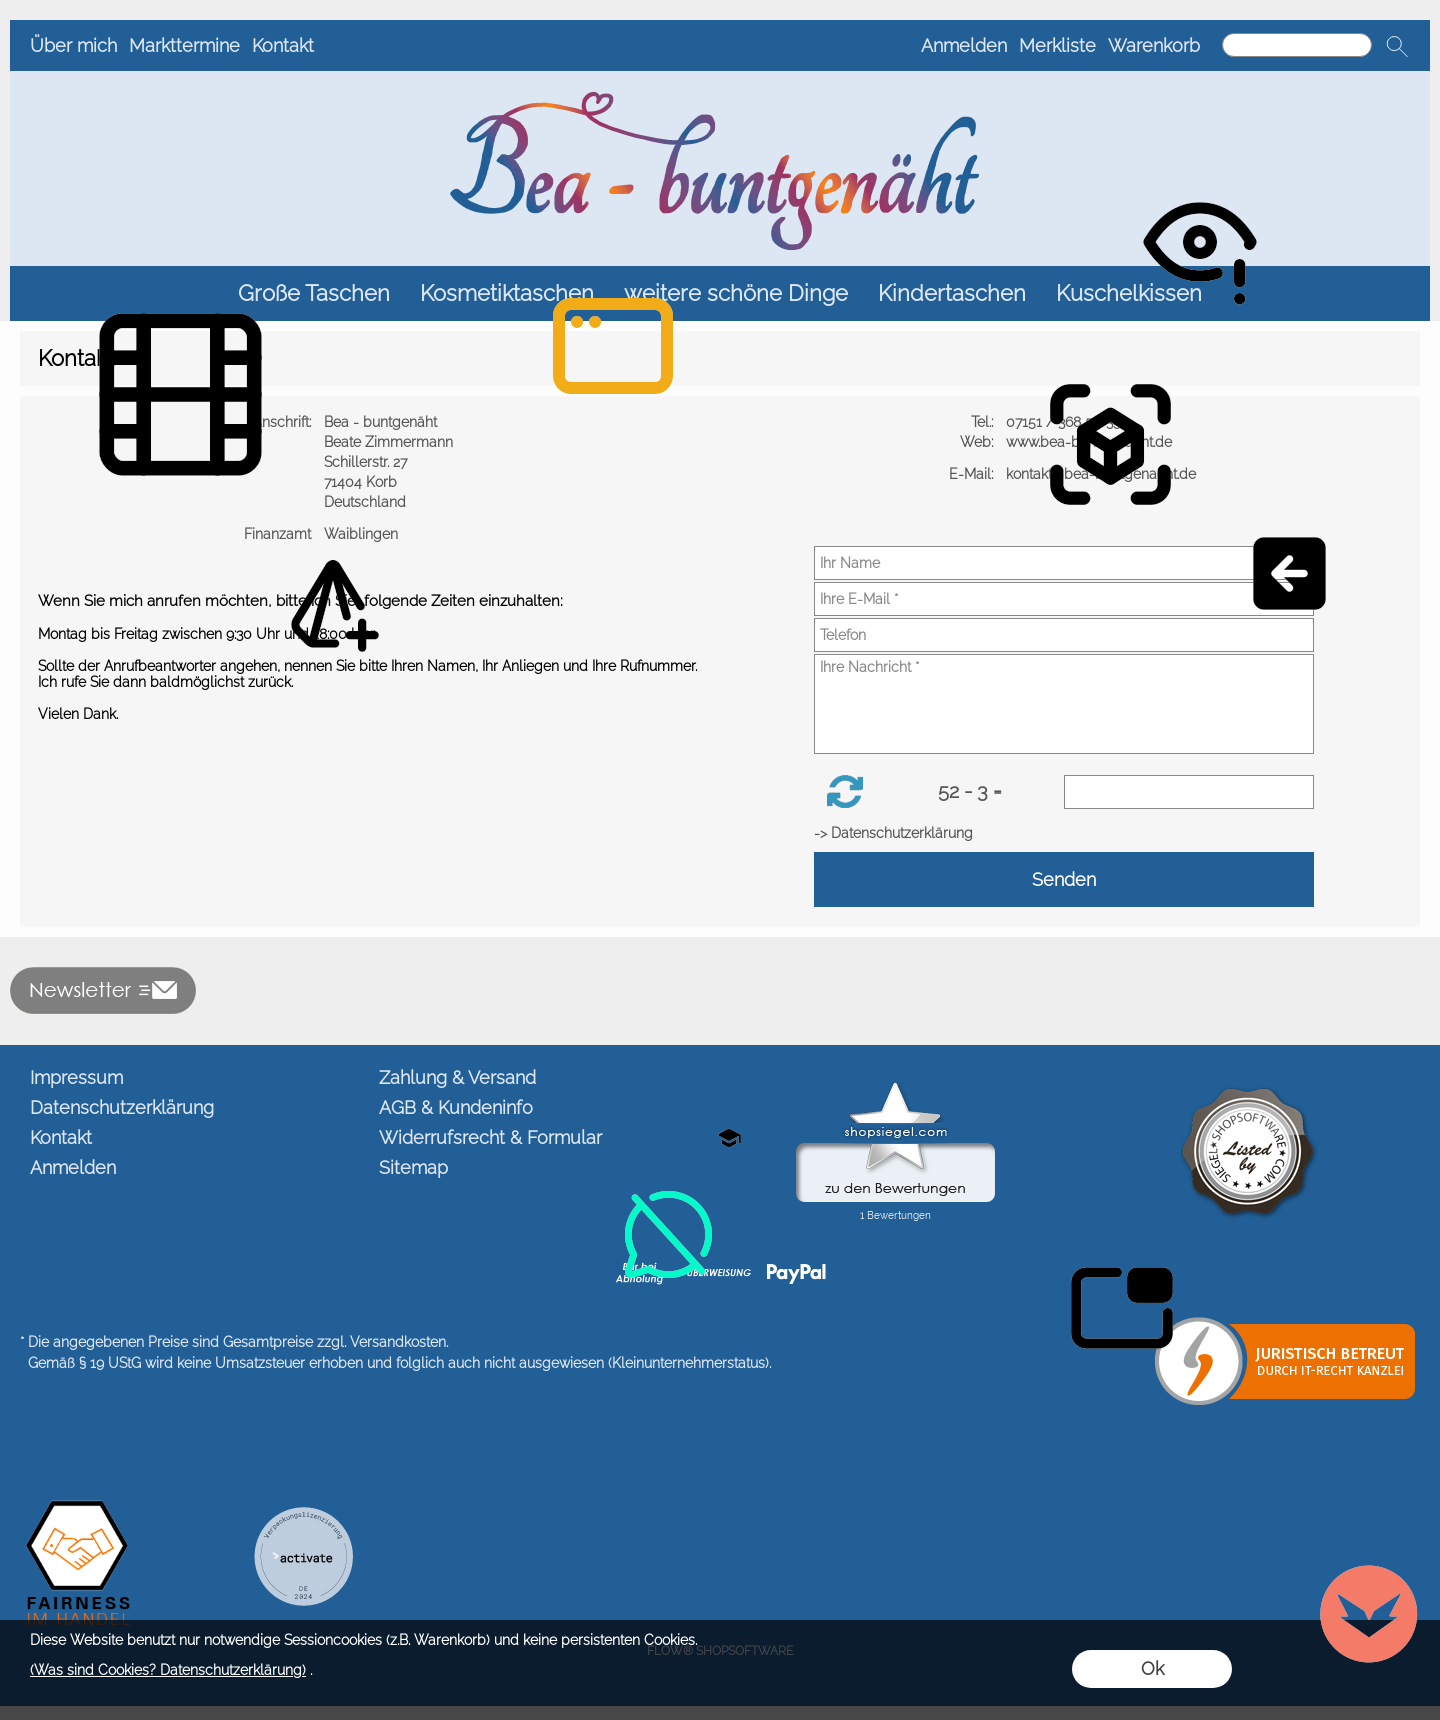 The image size is (1440, 1720). What do you see at coordinates (1369, 1614) in the screenshot?
I see `indicates membership in discord's hypesquad brilliance house` at bounding box center [1369, 1614].